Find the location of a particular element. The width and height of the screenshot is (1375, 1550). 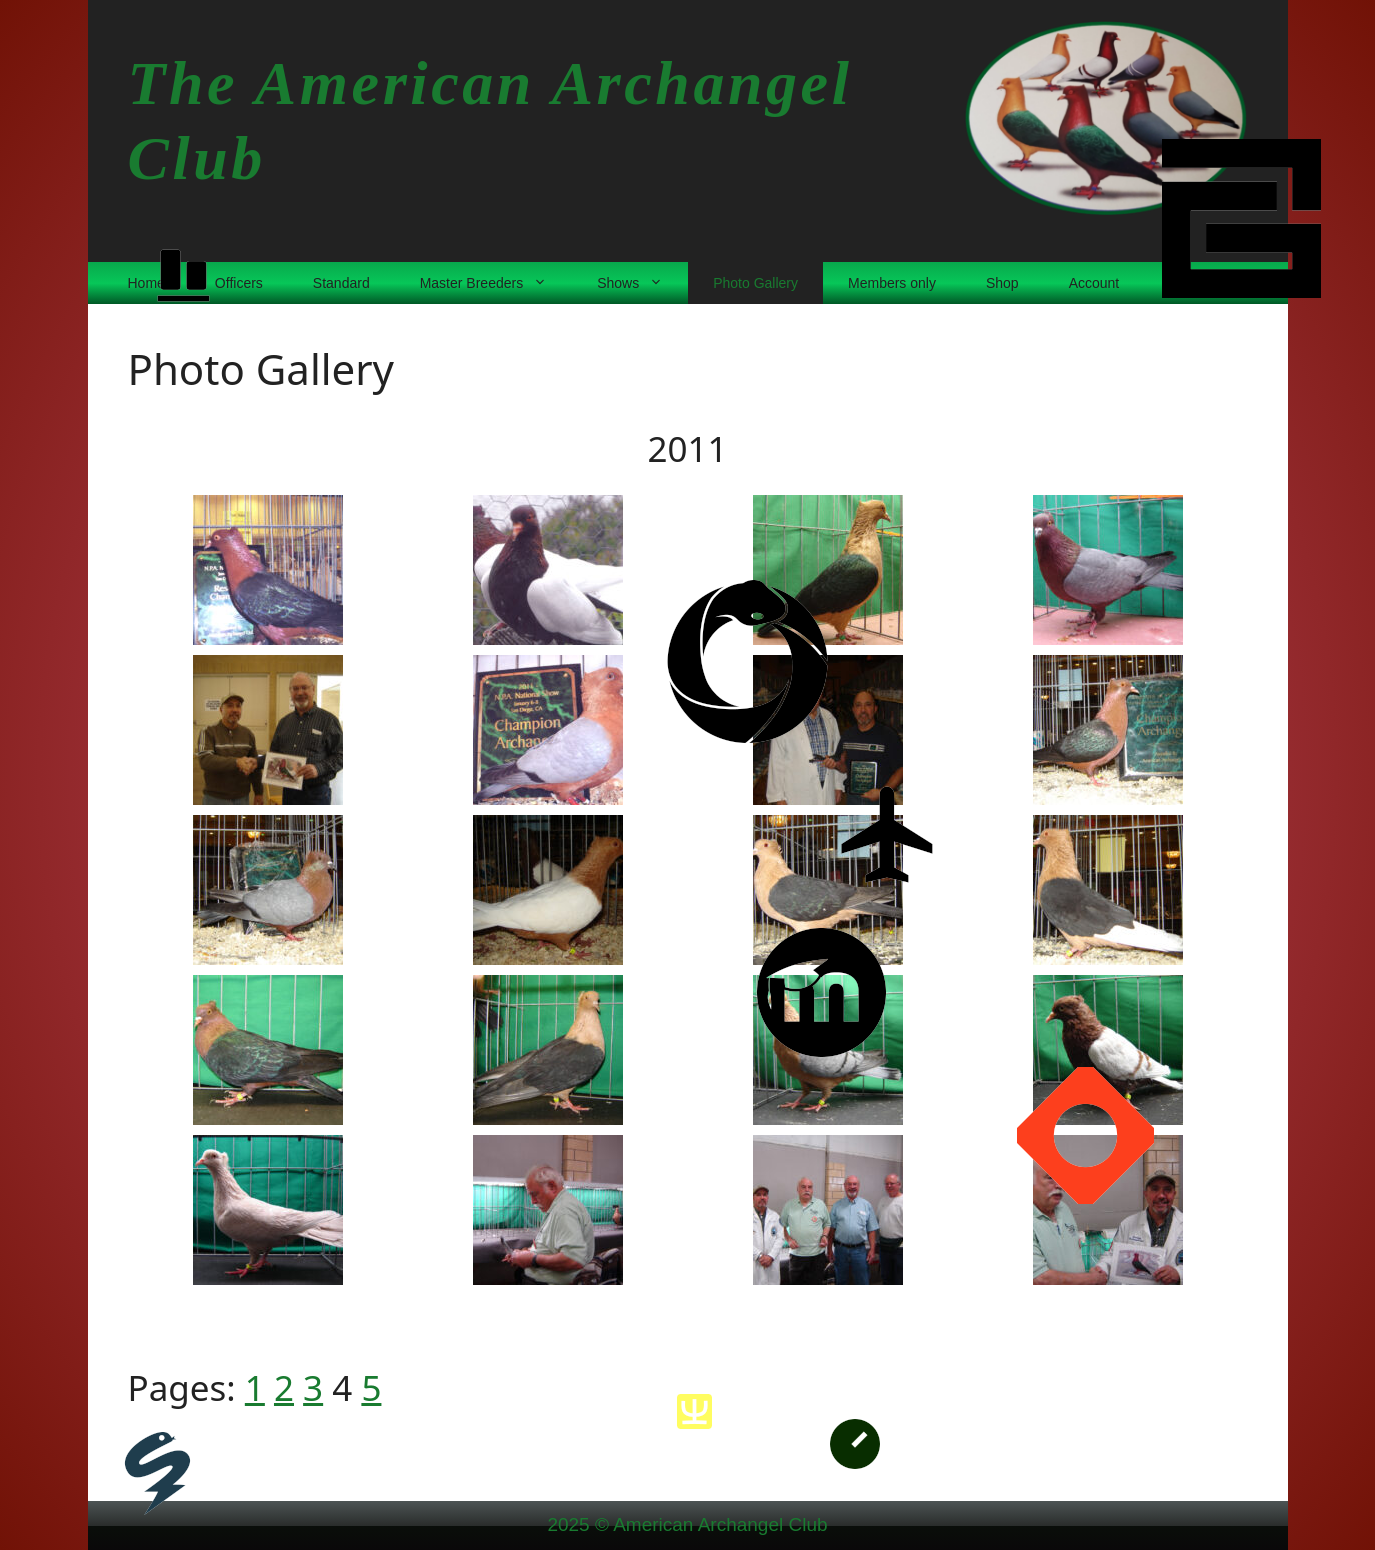

open Moodle learning management system is located at coordinates (821, 992).